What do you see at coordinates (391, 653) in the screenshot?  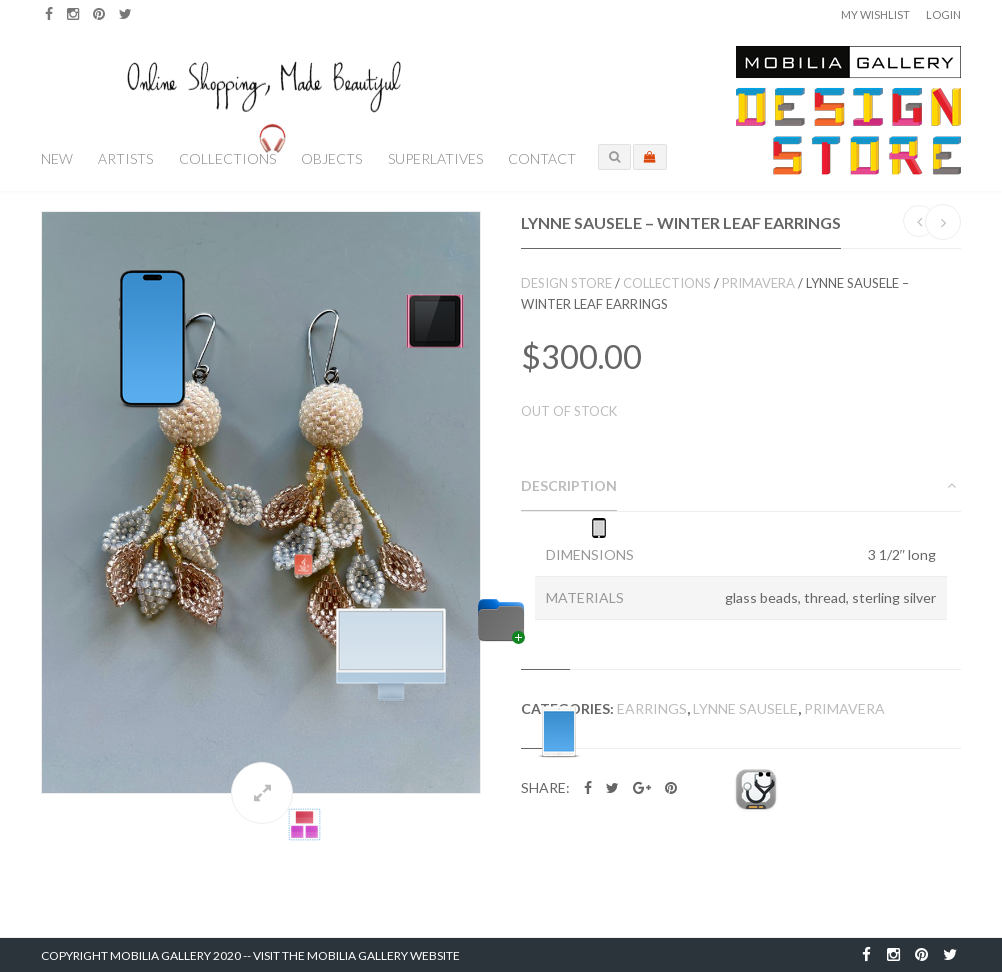 I see `represents this mac in system preferences or finder` at bounding box center [391, 653].